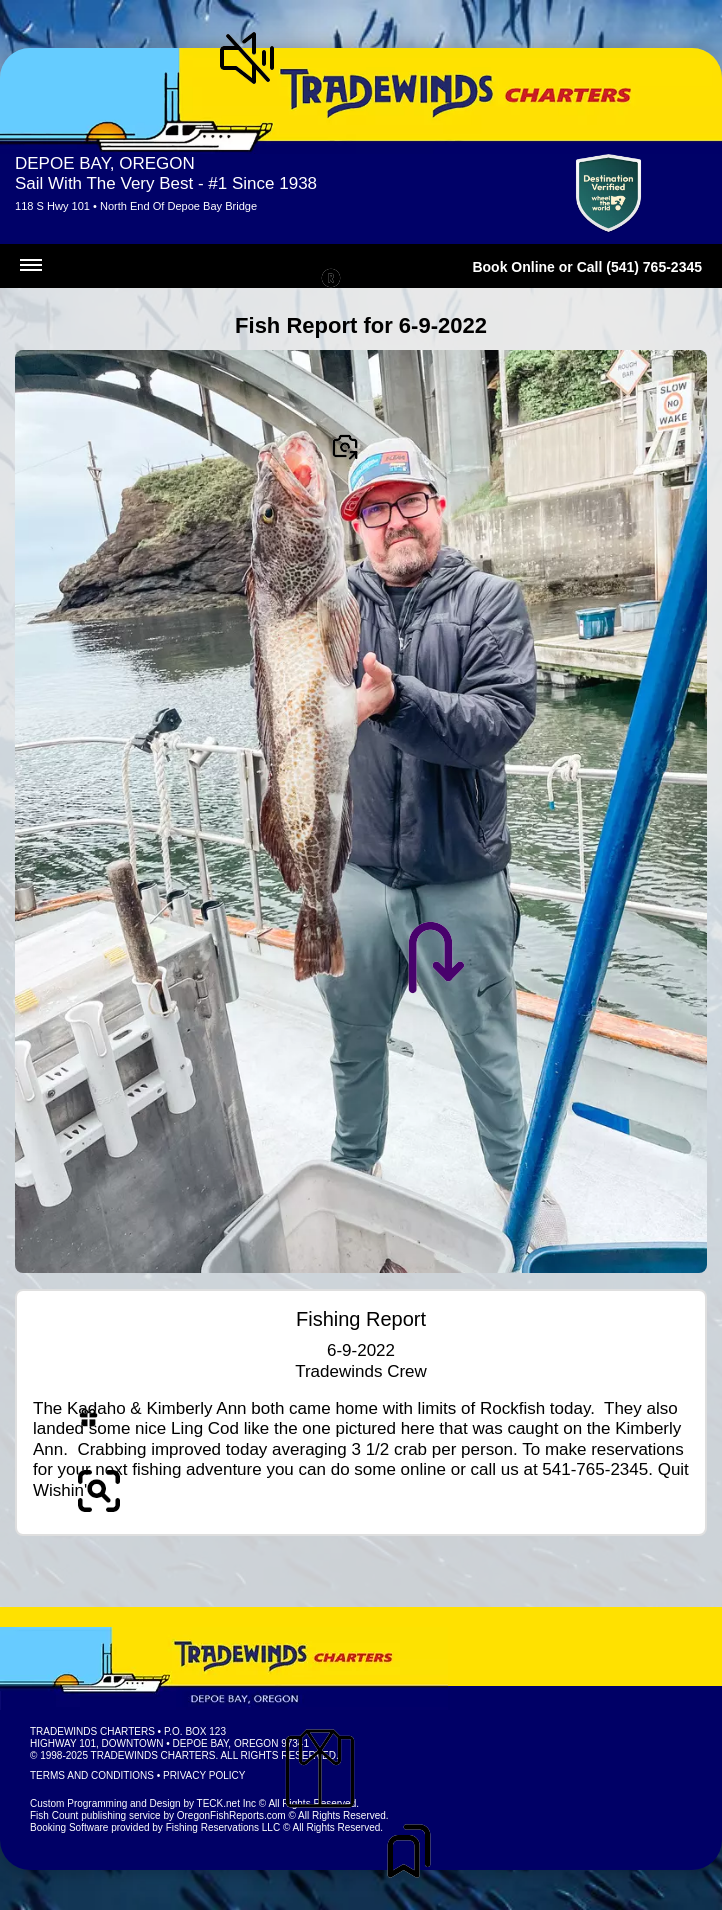 Image resolution: width=722 pixels, height=1910 pixels. What do you see at coordinates (331, 278) in the screenshot?
I see `indicates a registered trademark symbol` at bounding box center [331, 278].